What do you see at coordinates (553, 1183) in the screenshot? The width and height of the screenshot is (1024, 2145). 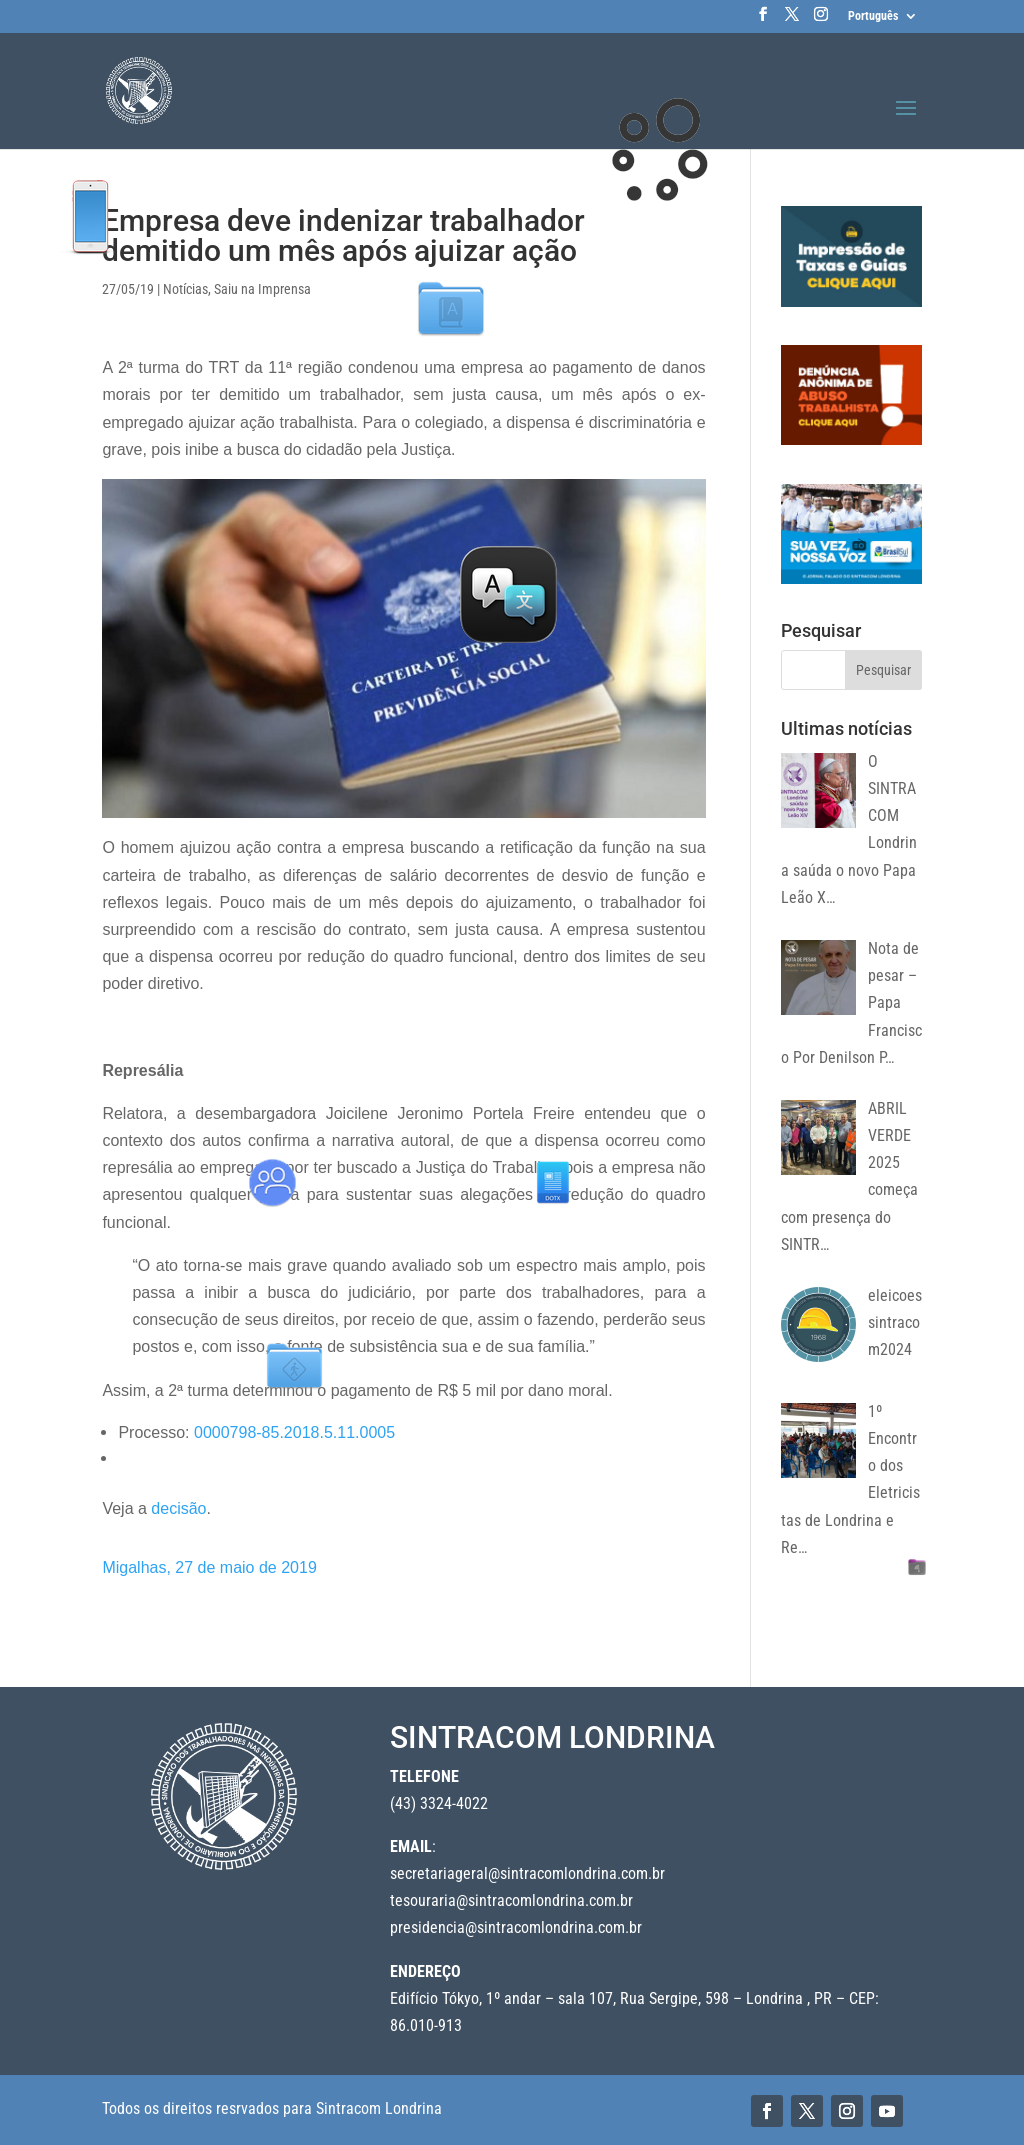 I see `a microsoft word template file (.dotx)` at bounding box center [553, 1183].